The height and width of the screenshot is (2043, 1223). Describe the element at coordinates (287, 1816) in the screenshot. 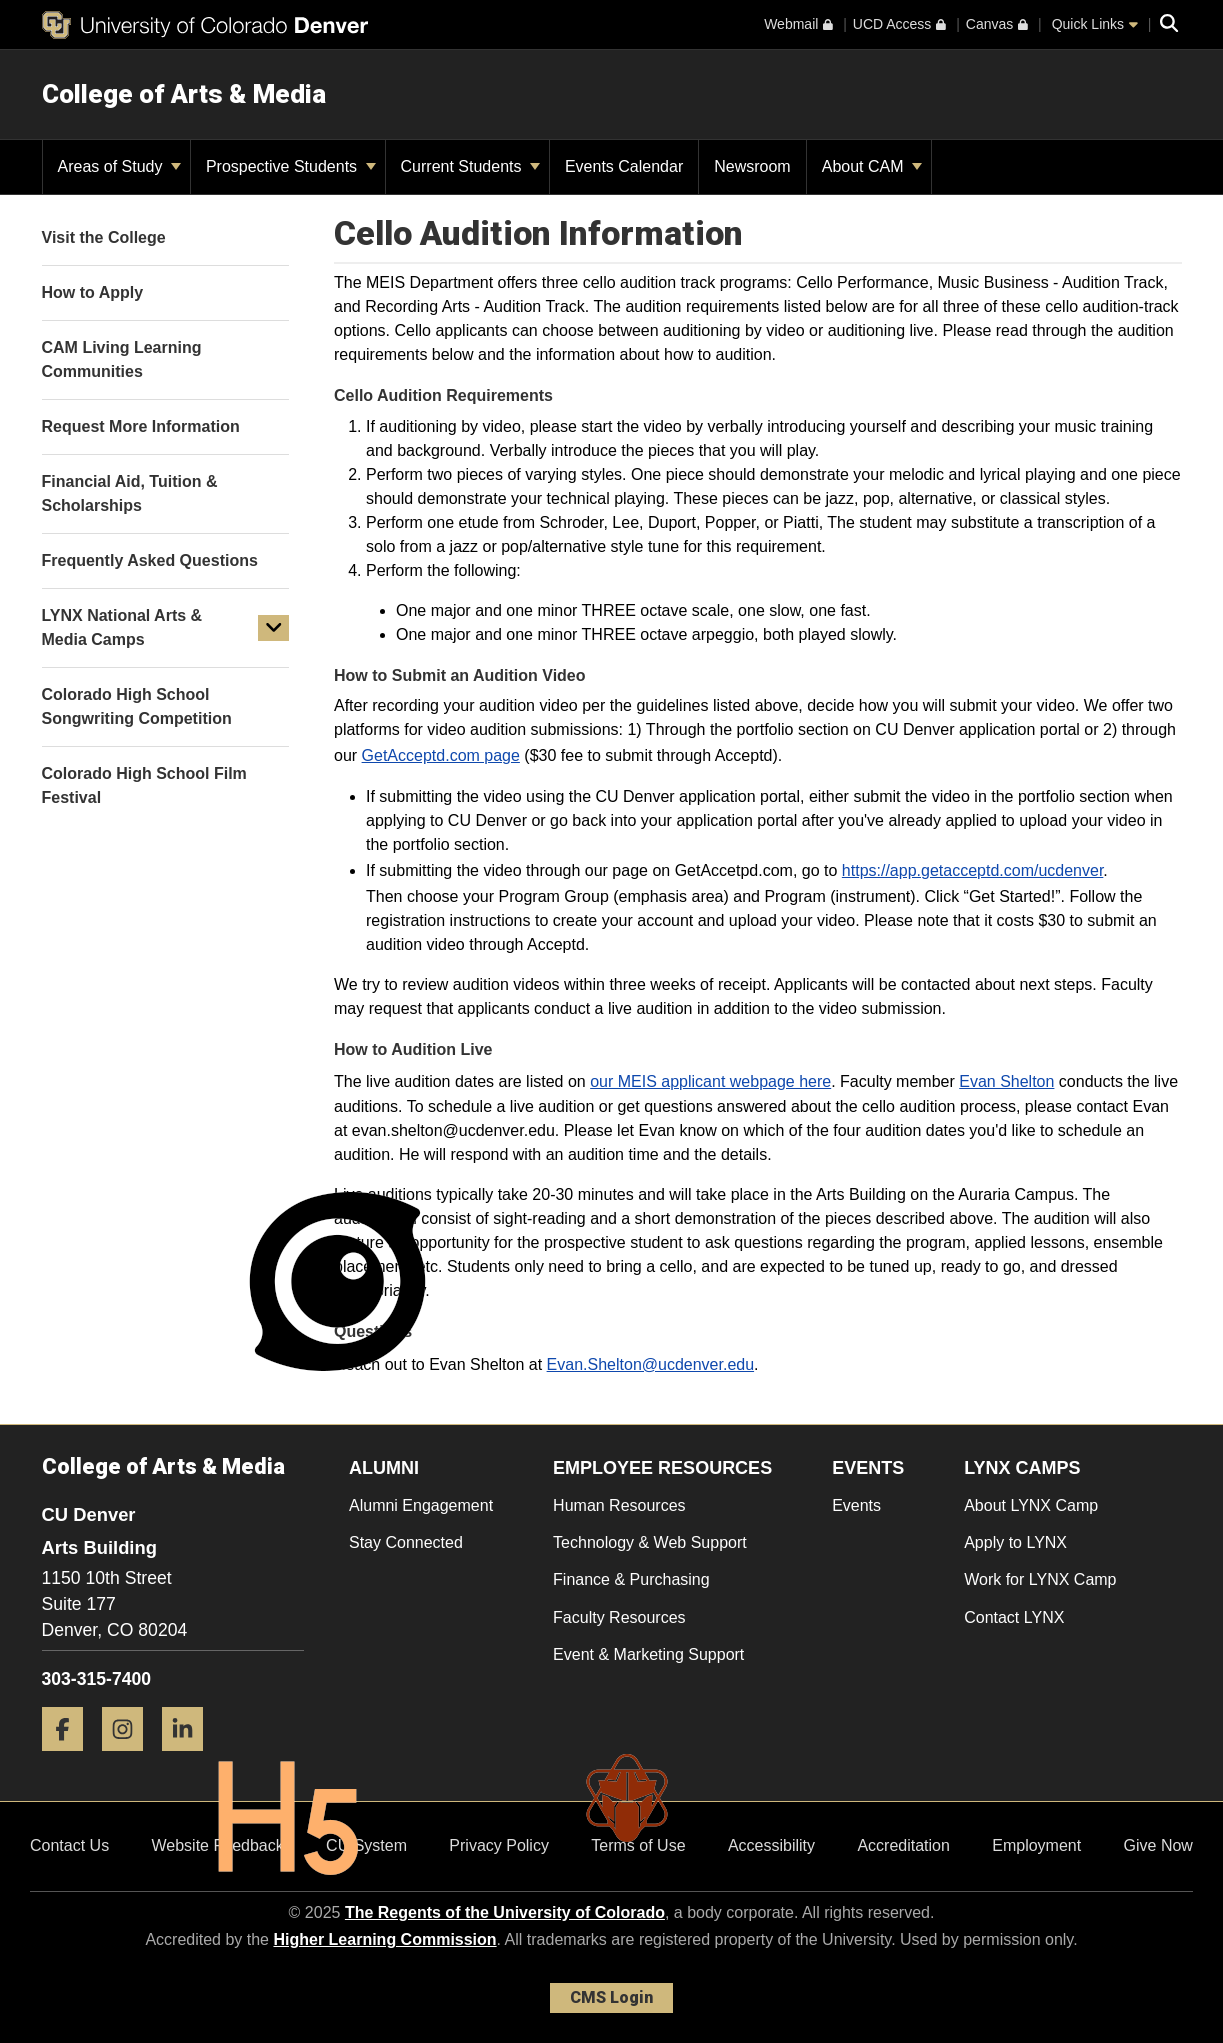

I see `format text as heading level 5` at that location.